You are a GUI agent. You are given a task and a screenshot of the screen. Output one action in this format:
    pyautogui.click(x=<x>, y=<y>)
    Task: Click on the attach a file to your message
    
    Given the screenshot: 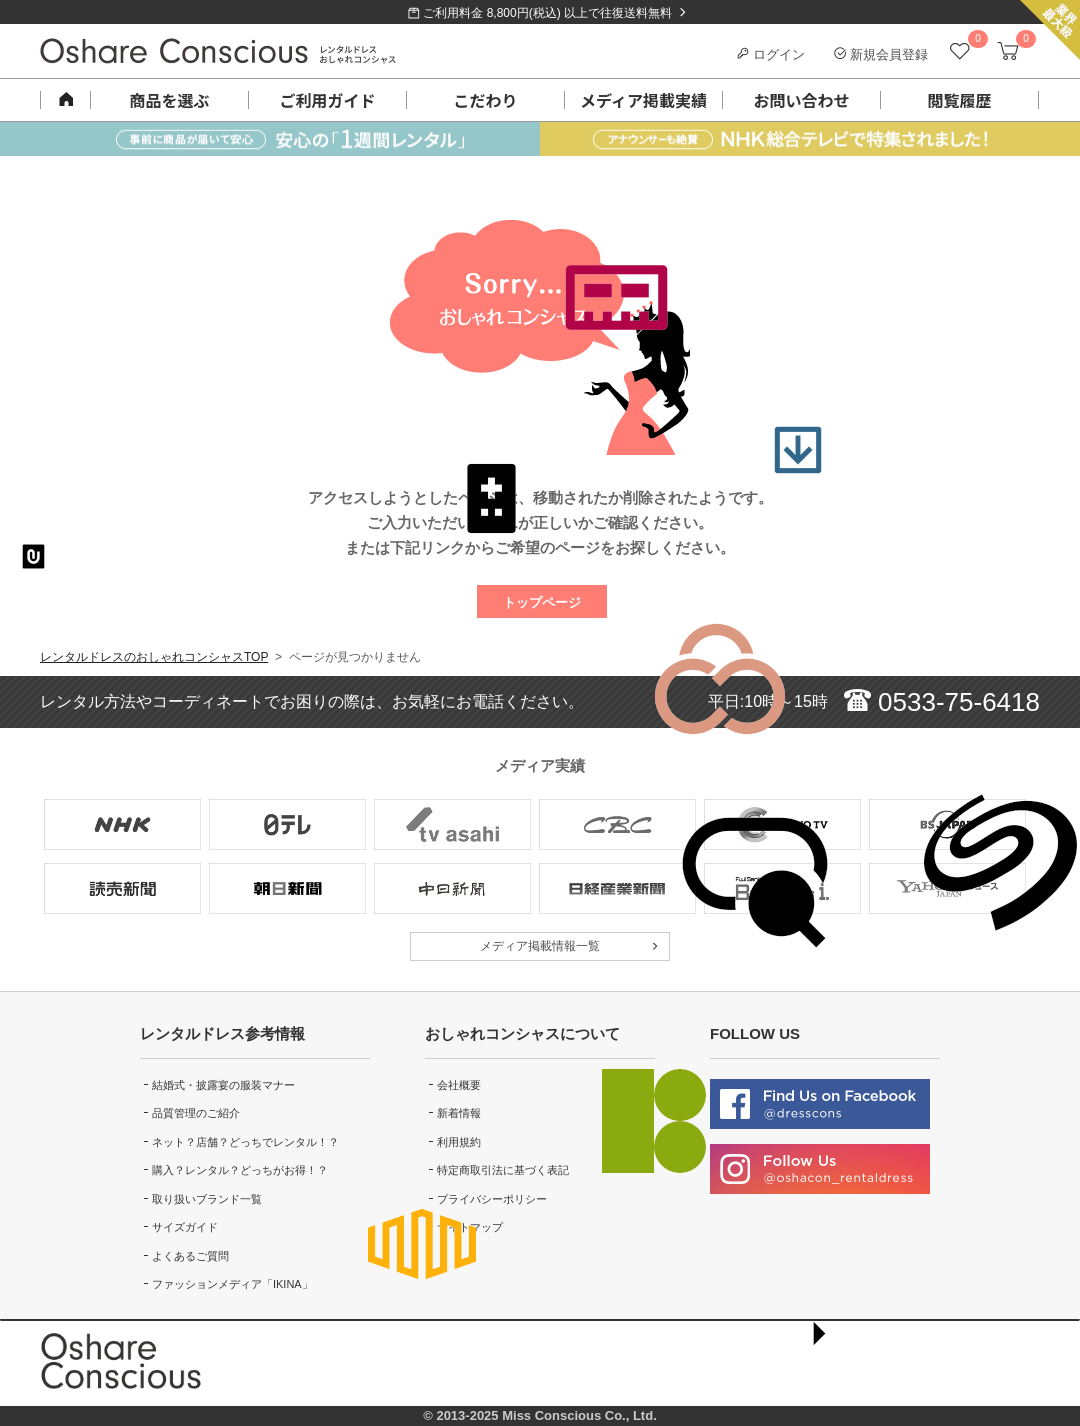 What is the action you would take?
    pyautogui.click(x=33, y=556)
    